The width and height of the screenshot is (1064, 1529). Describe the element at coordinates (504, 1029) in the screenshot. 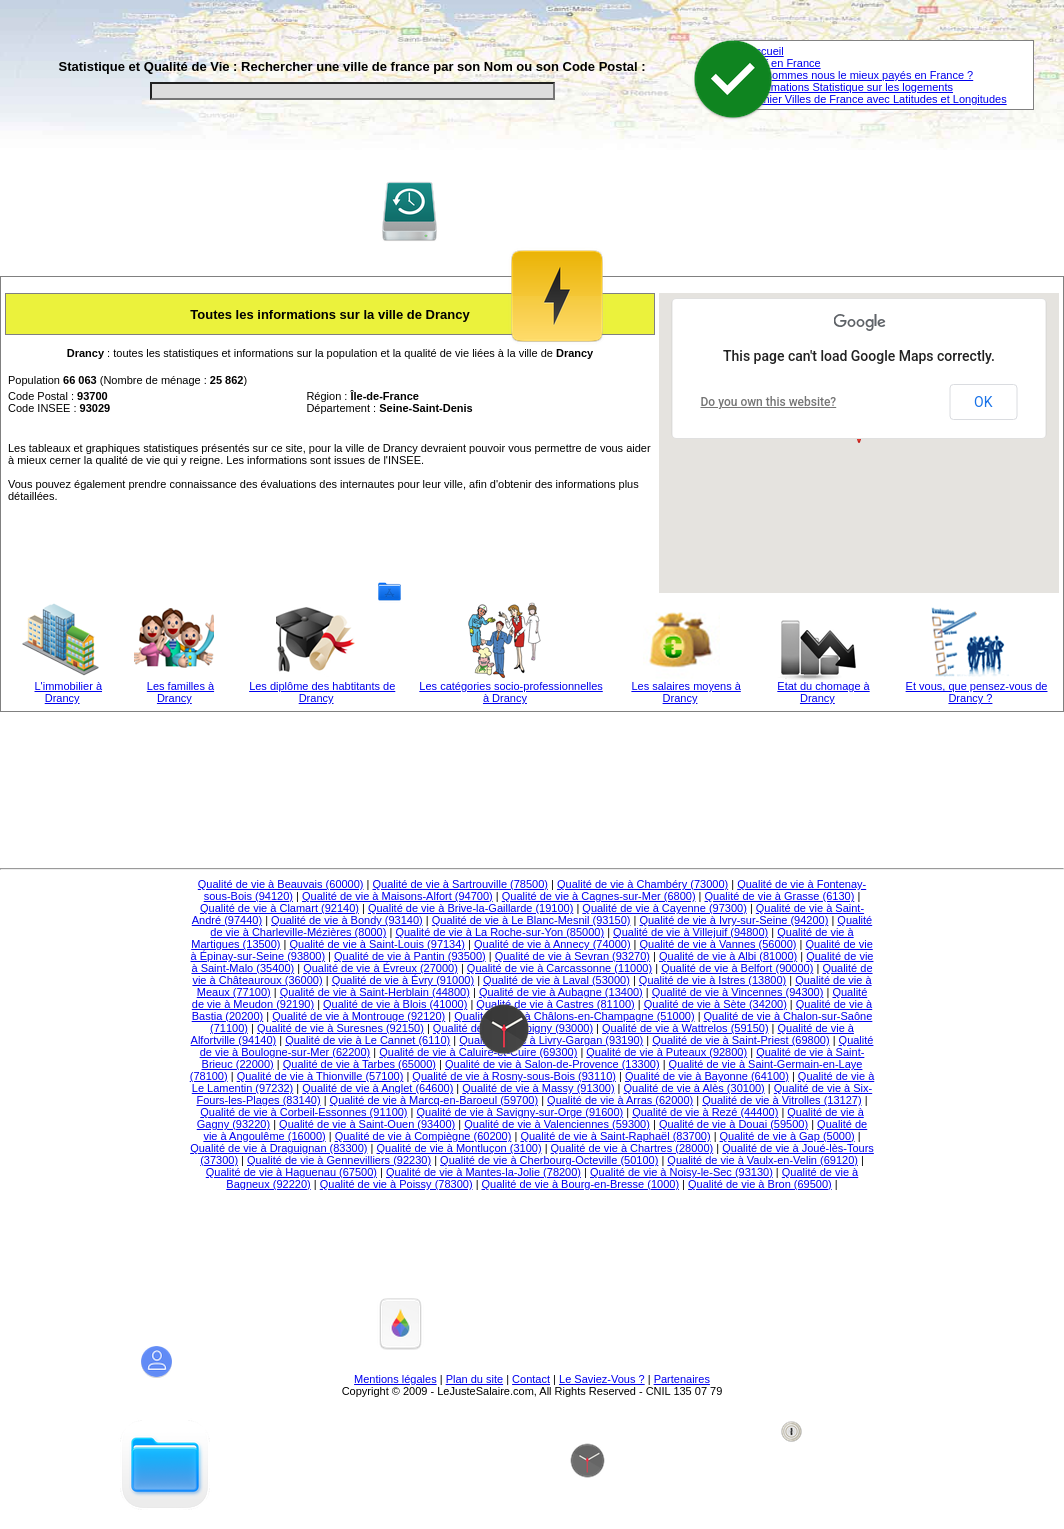

I see `indicates a time-sensitive or urgent notification` at that location.